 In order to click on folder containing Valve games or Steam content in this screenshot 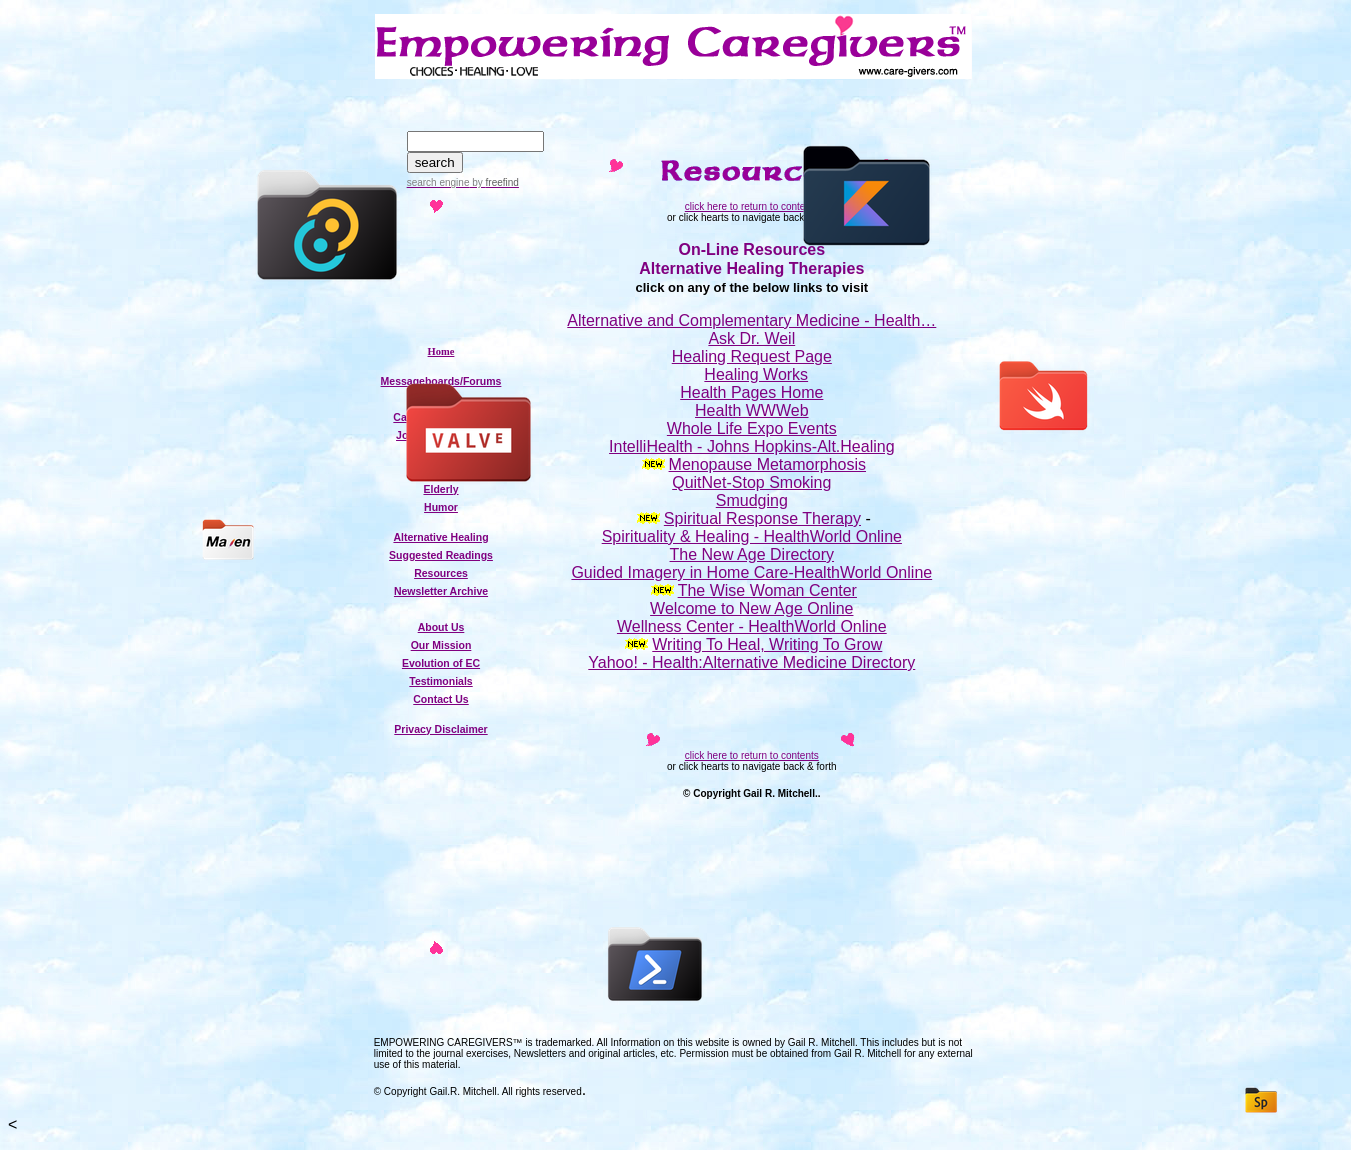, I will do `click(468, 436)`.